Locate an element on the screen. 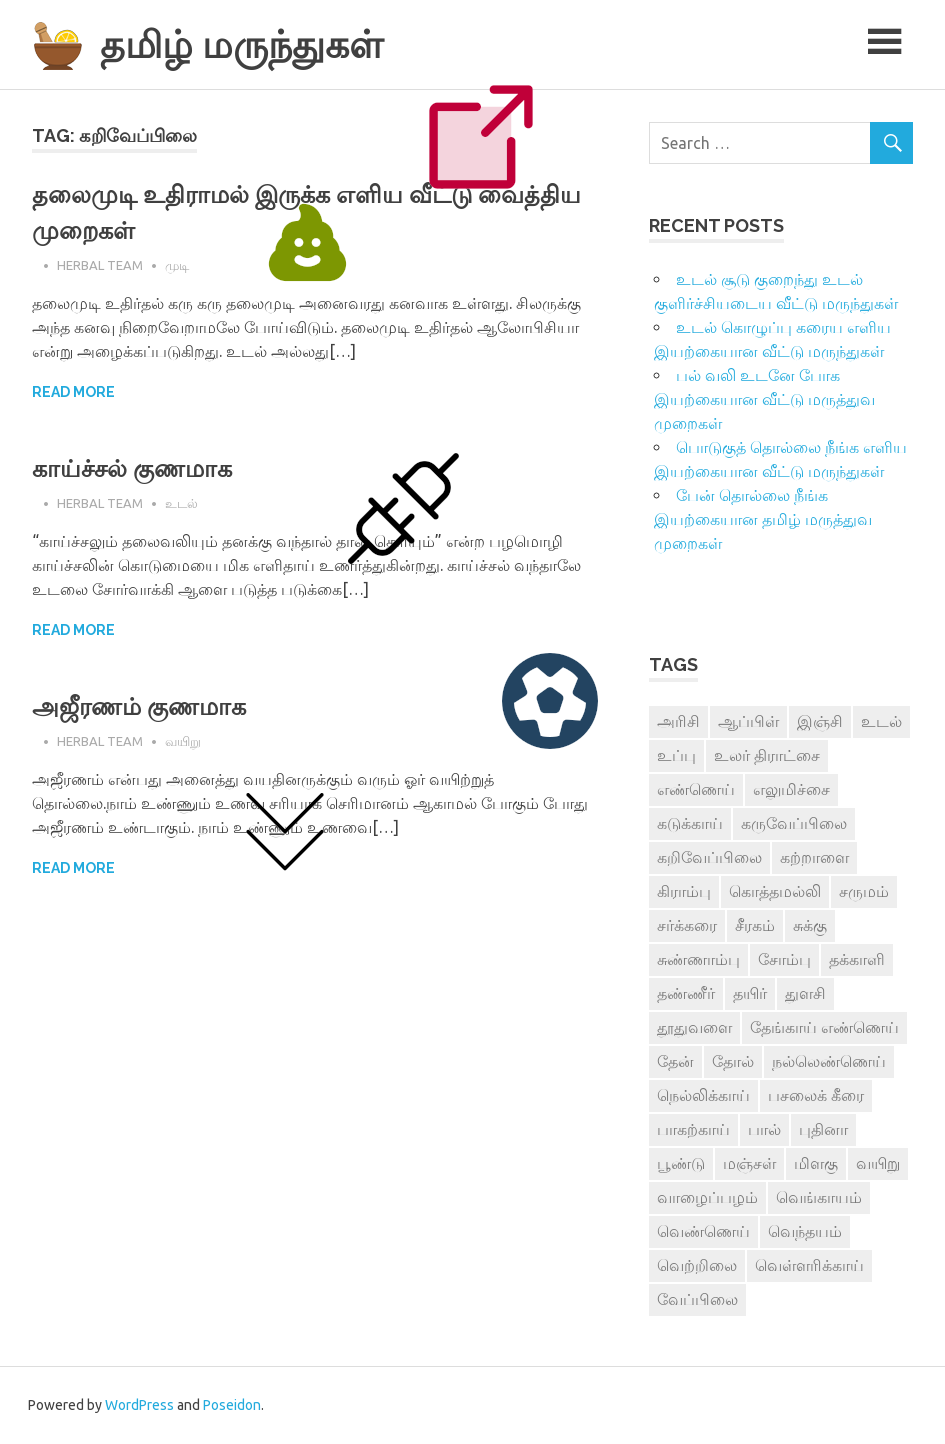 The width and height of the screenshot is (945, 1444). expand all sections below is located at coordinates (285, 828).